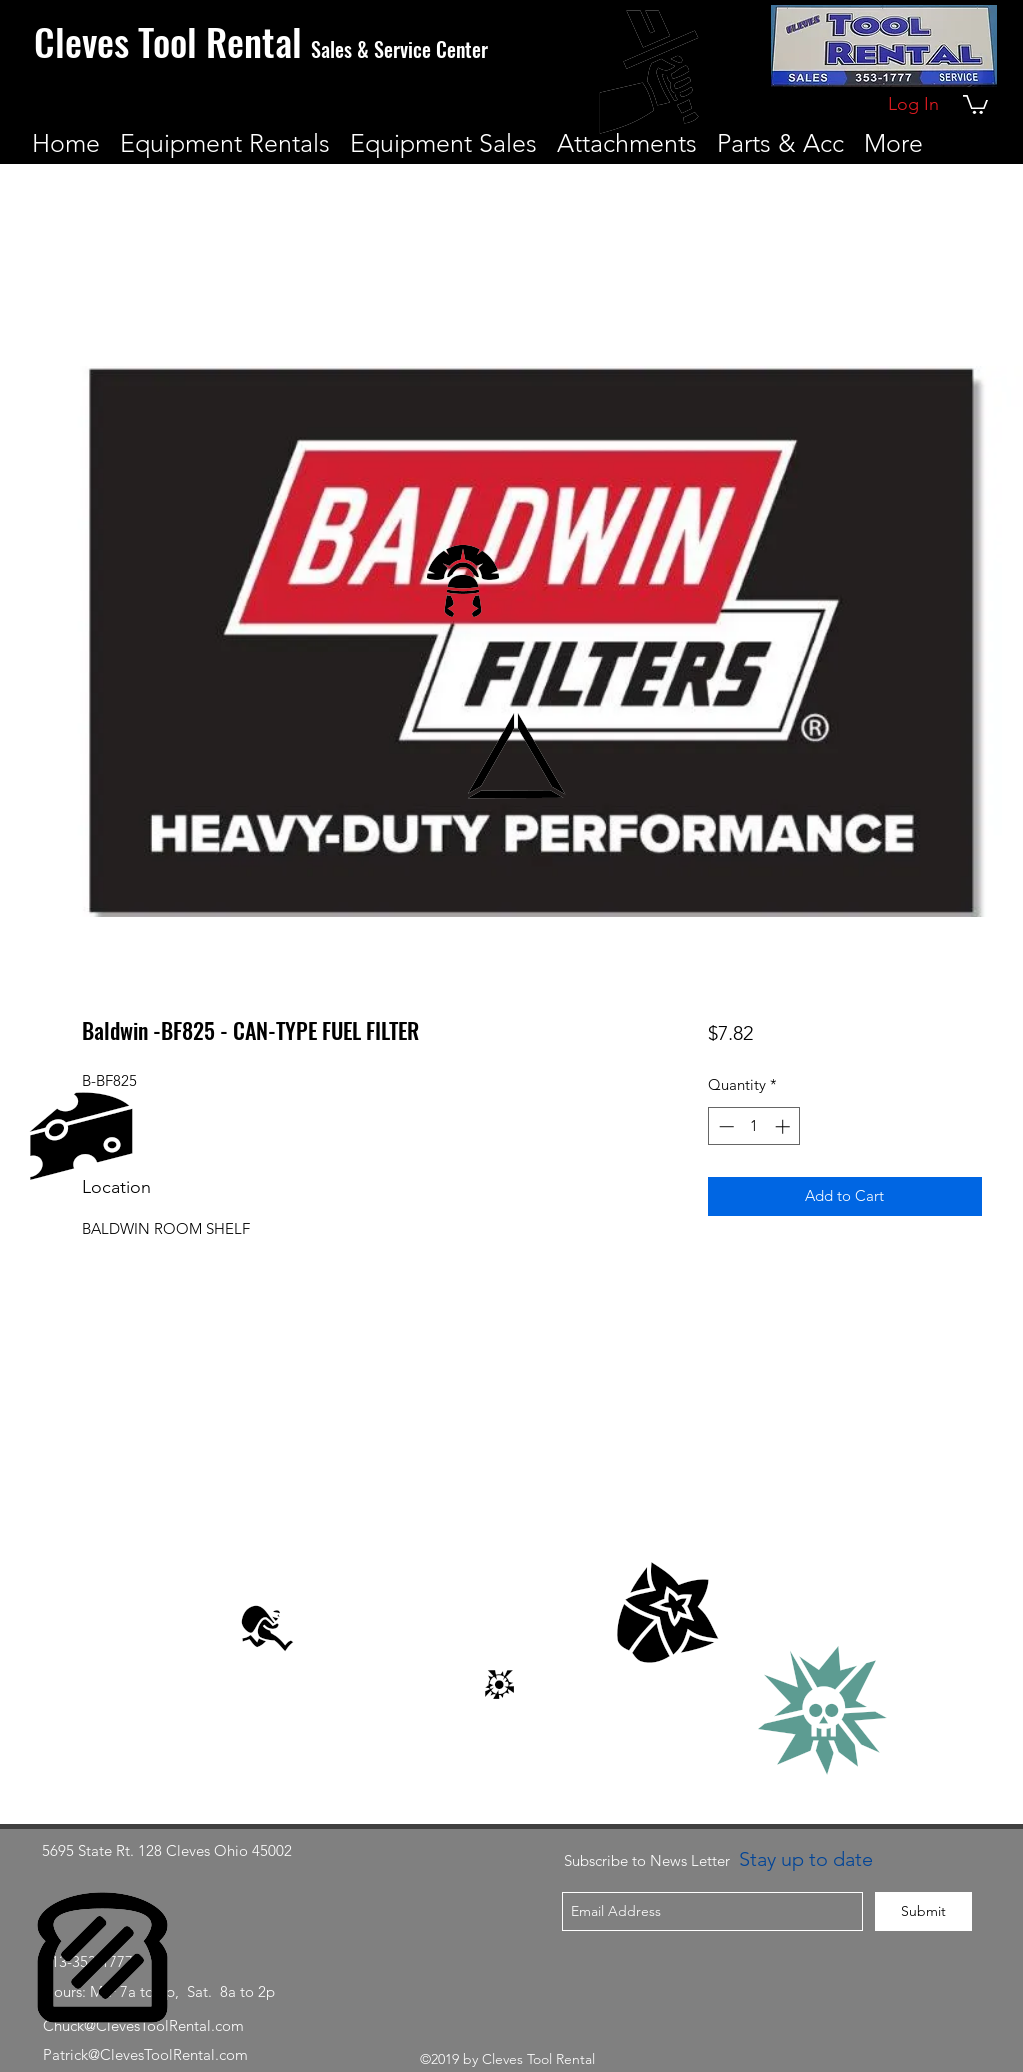 The image size is (1023, 2072). I want to click on indicates a thief or robbery event in a game, so click(267, 1628).